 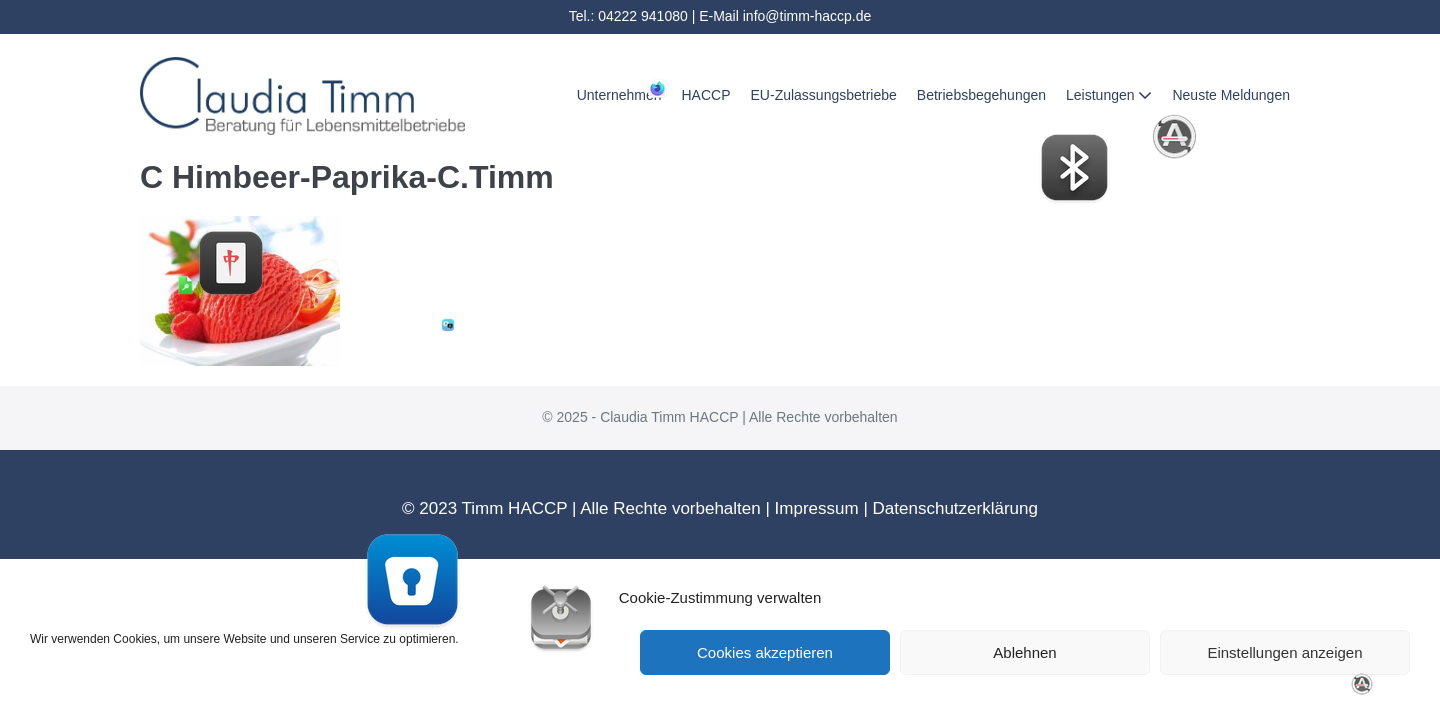 What do you see at coordinates (1174, 136) in the screenshot?
I see `open the software update manager` at bounding box center [1174, 136].